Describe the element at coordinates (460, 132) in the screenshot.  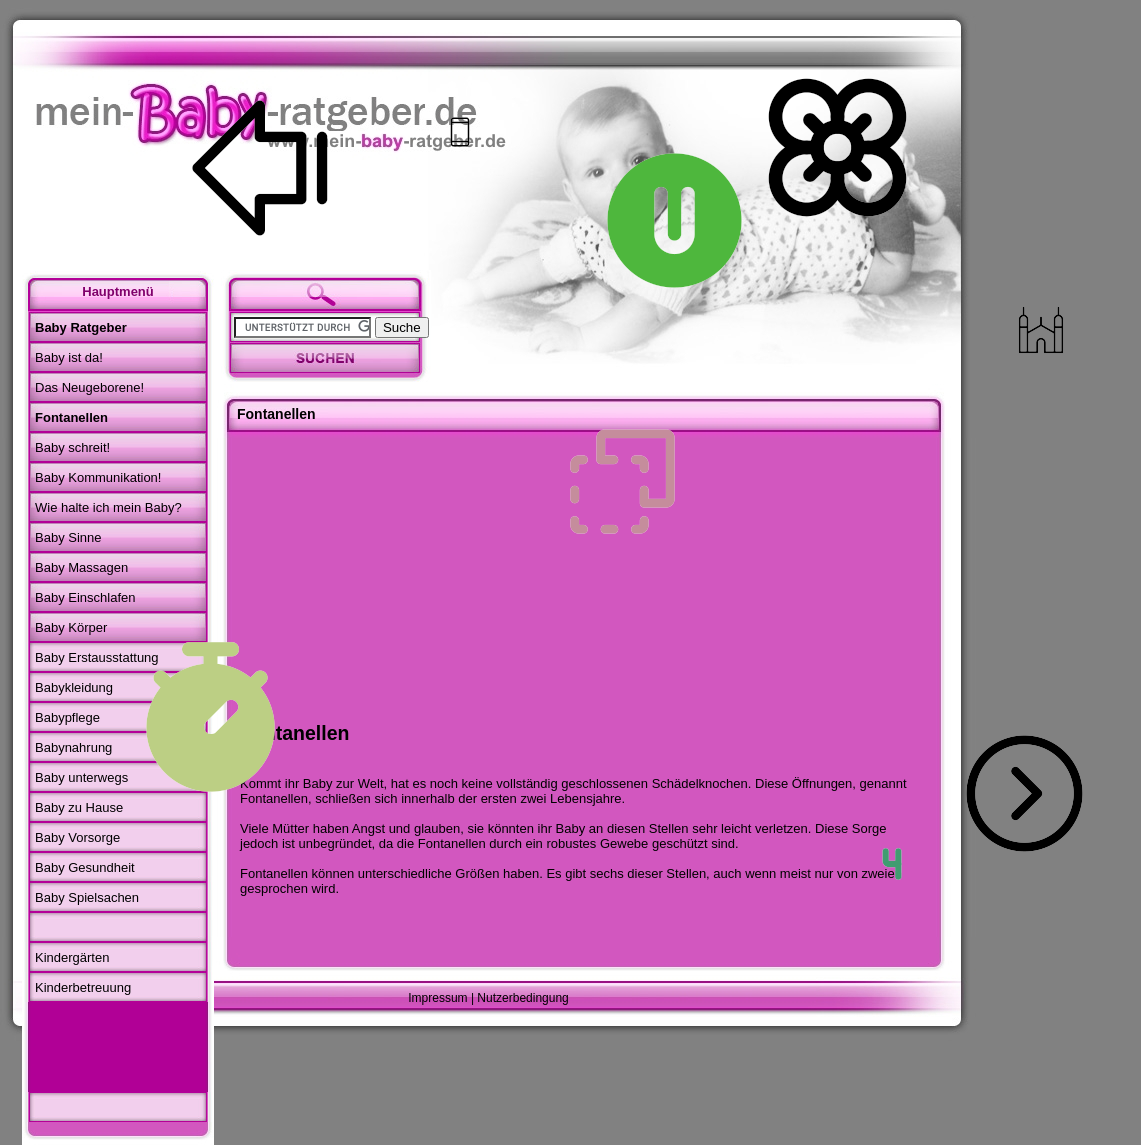
I see `indicates mobile device or smartphone` at that location.